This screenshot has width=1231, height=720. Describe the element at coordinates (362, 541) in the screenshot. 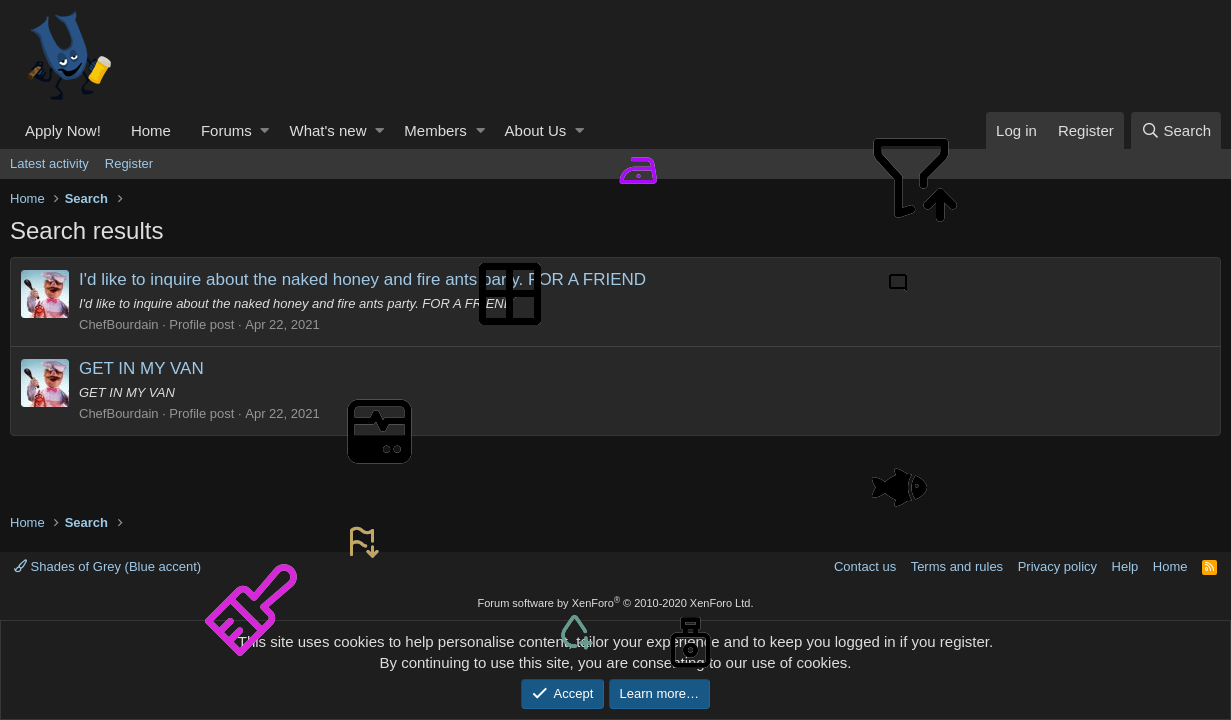

I see `lower priority or demote a flagged item` at that location.